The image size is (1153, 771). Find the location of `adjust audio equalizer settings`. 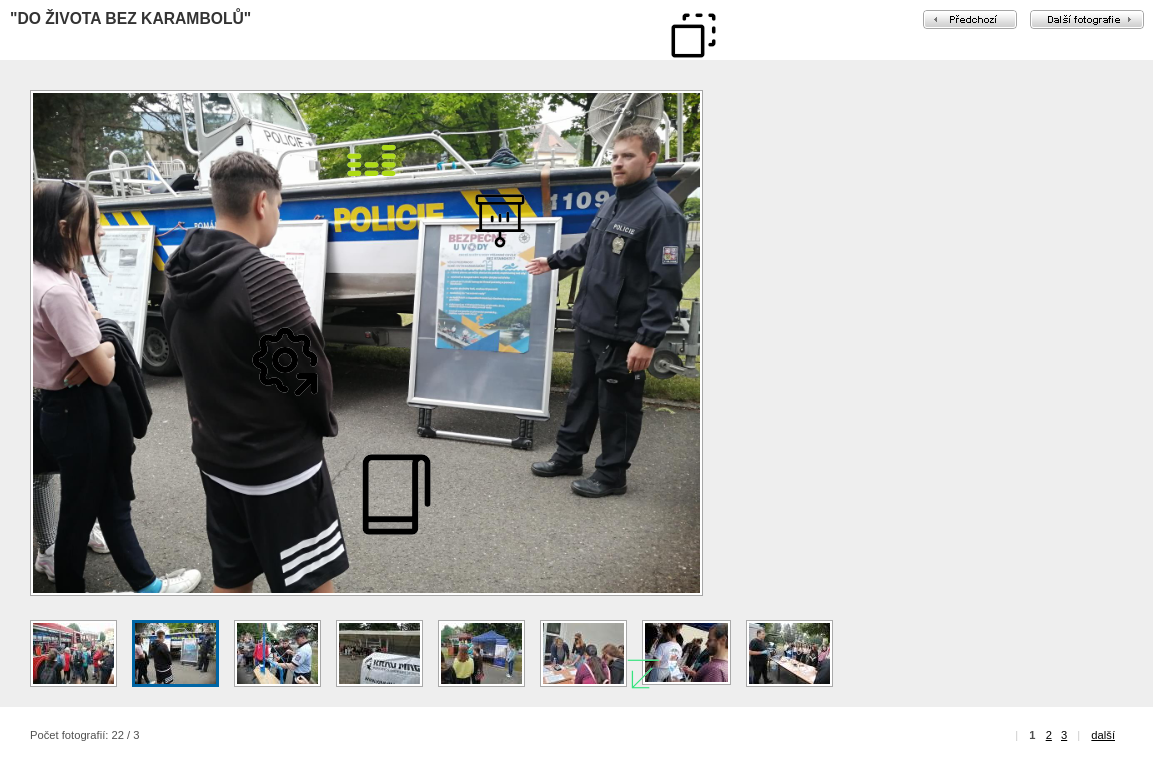

adjust audio equalizer settings is located at coordinates (371, 160).